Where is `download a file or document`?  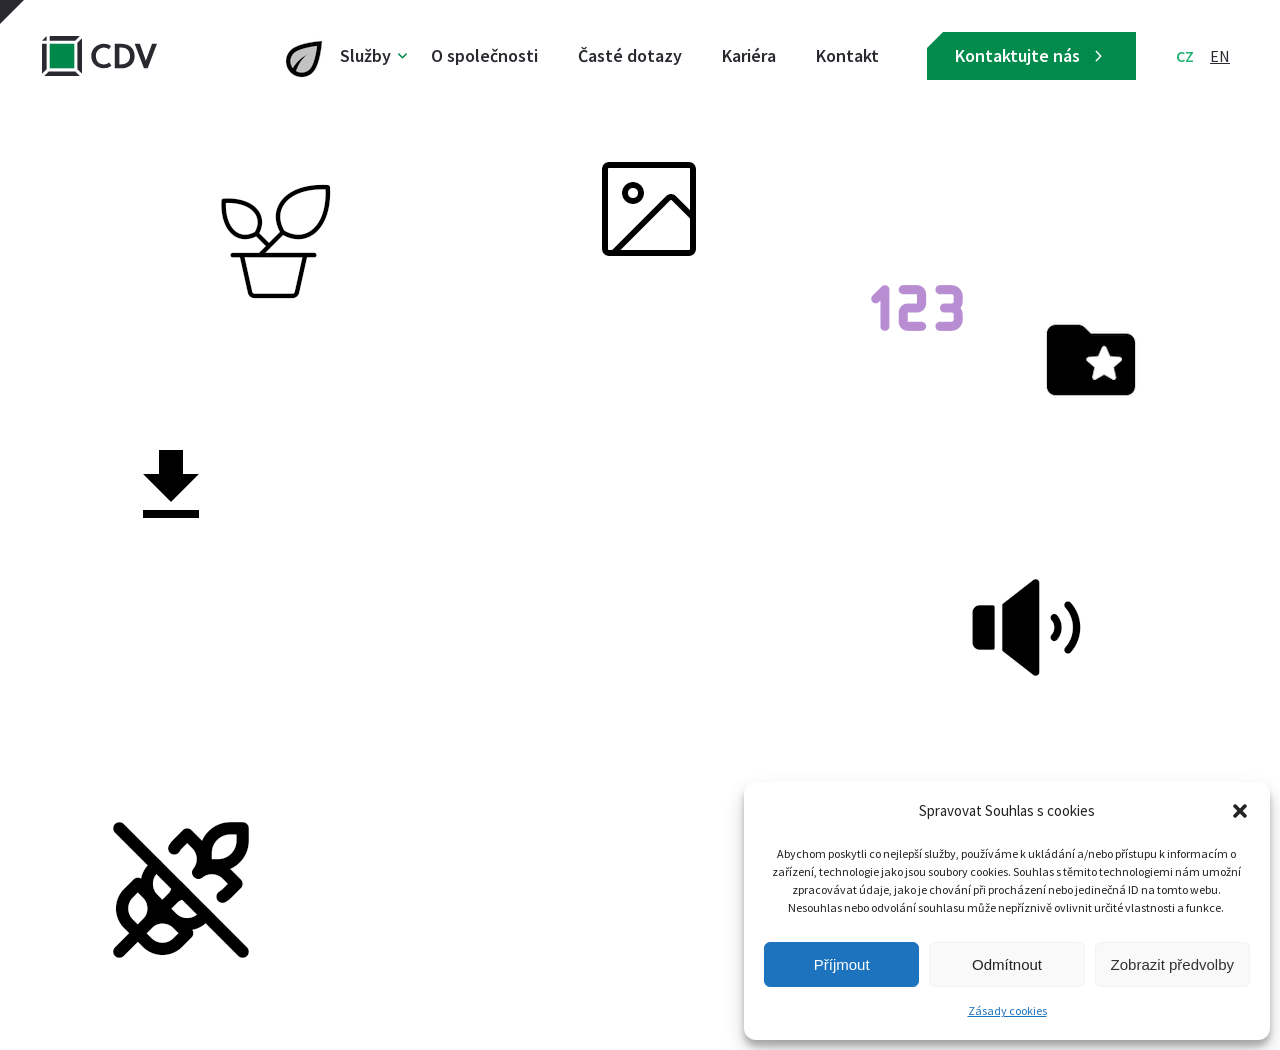
download a file or document is located at coordinates (171, 486).